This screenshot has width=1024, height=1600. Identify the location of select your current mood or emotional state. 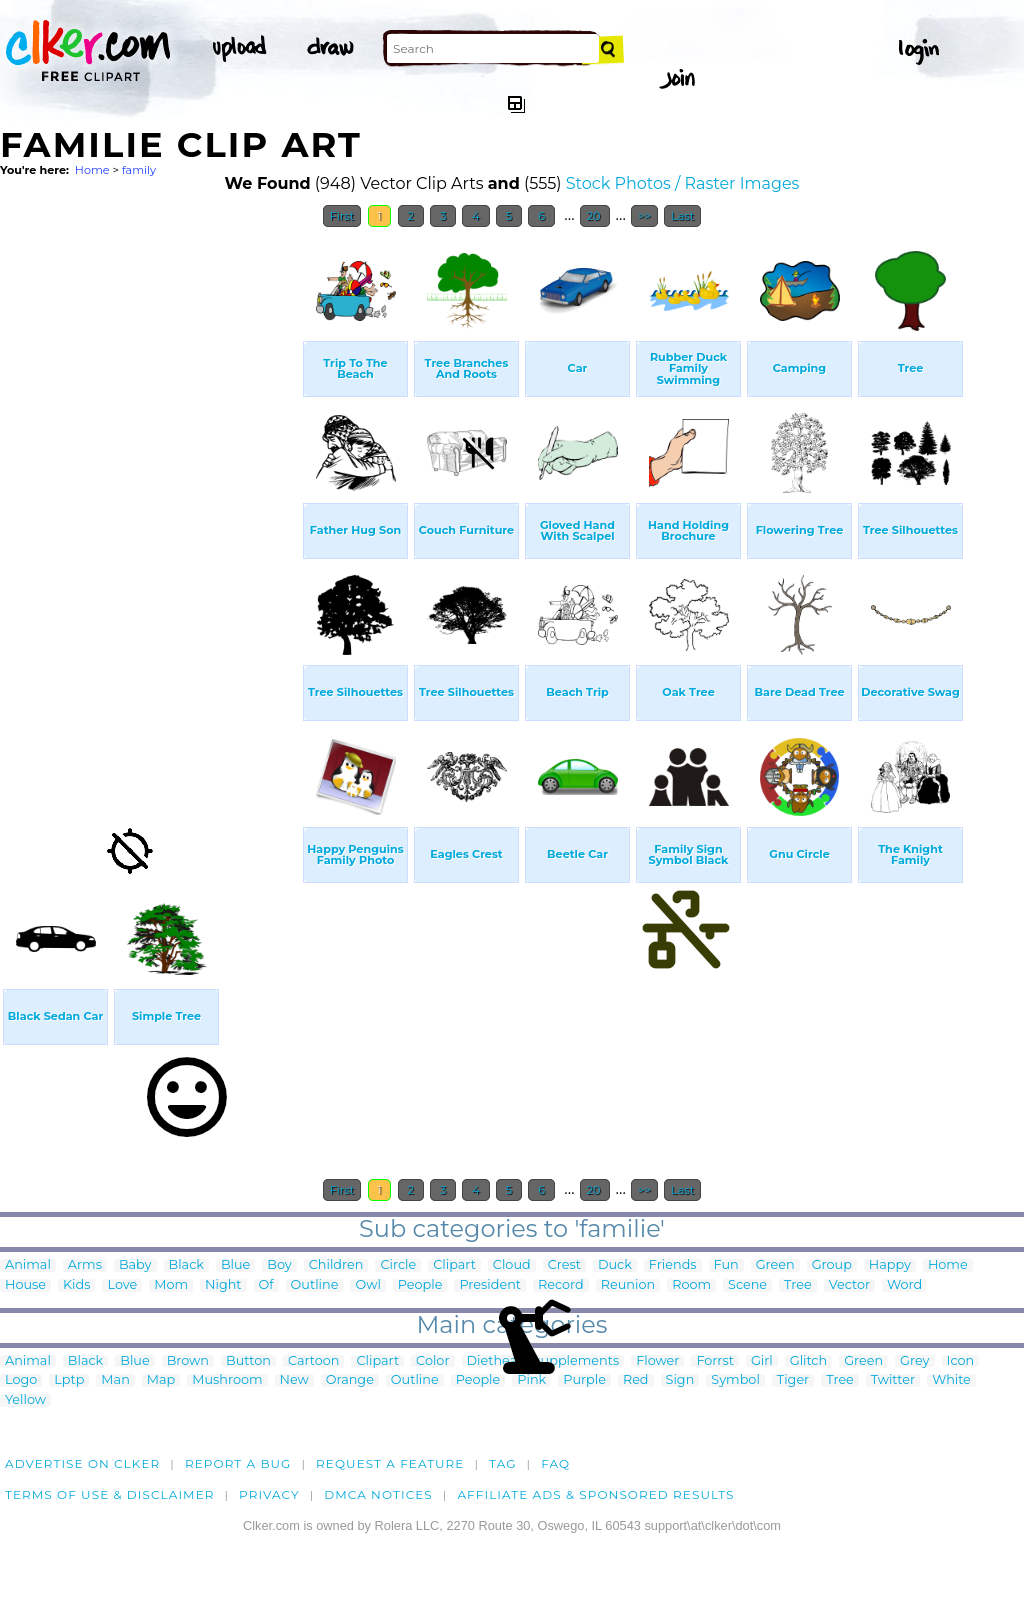
(187, 1097).